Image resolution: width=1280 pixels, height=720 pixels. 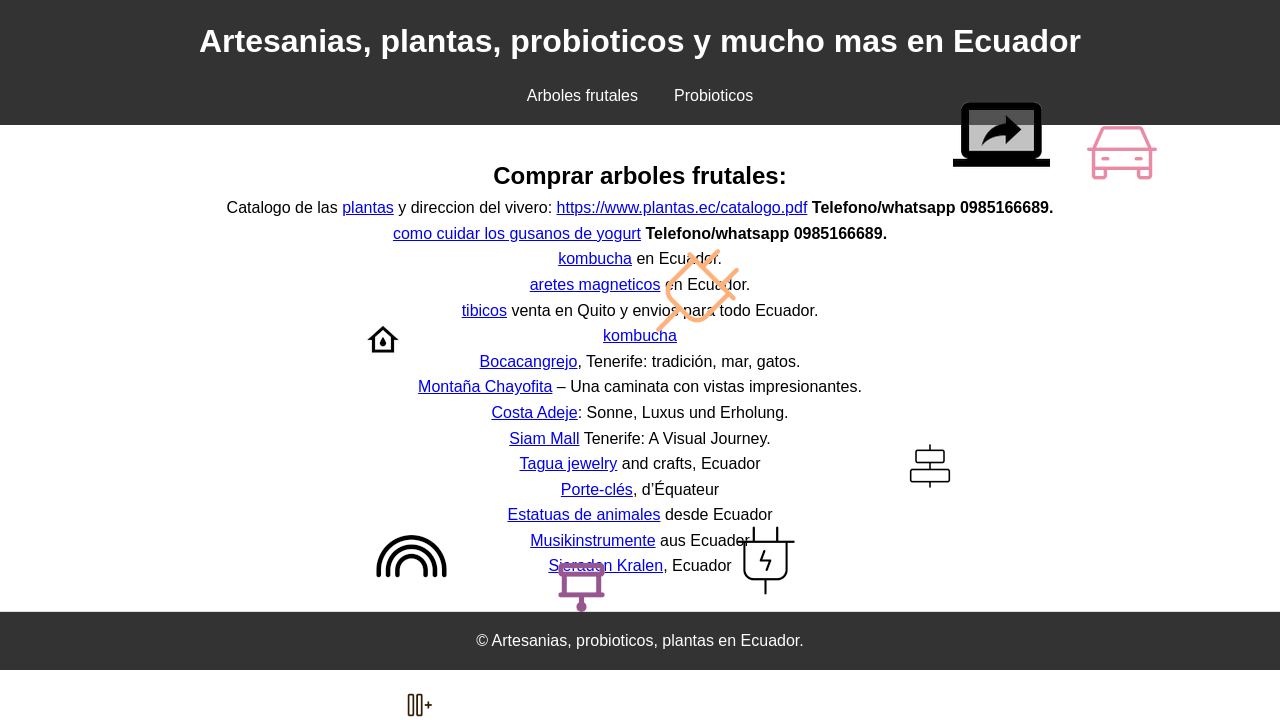 What do you see at coordinates (930, 466) in the screenshot?
I see `align objects to horizontal center` at bounding box center [930, 466].